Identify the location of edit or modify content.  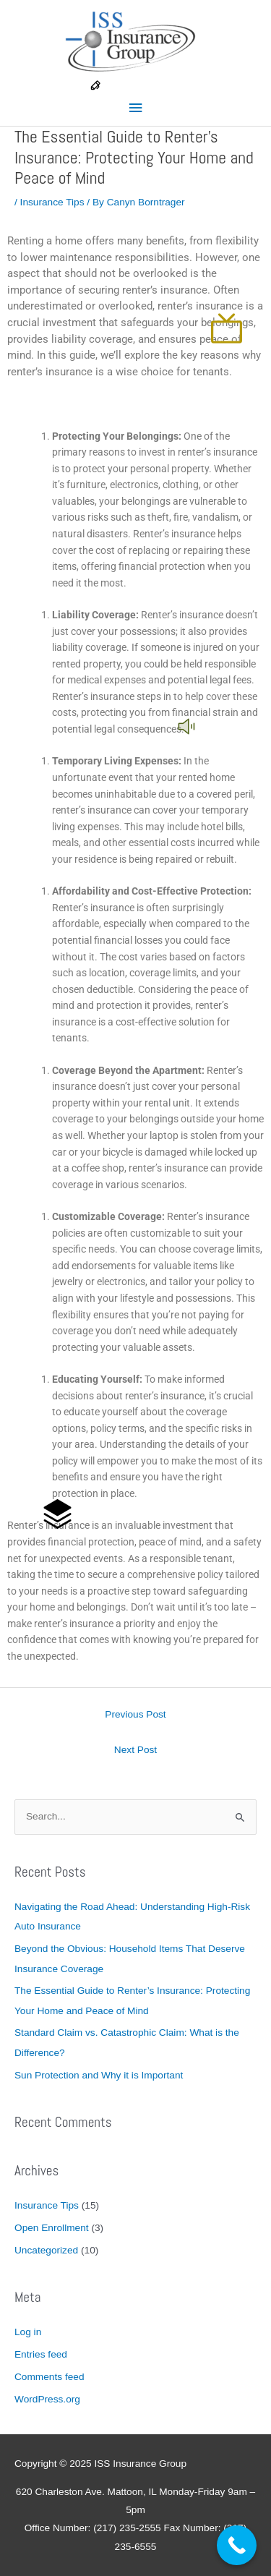
(95, 85).